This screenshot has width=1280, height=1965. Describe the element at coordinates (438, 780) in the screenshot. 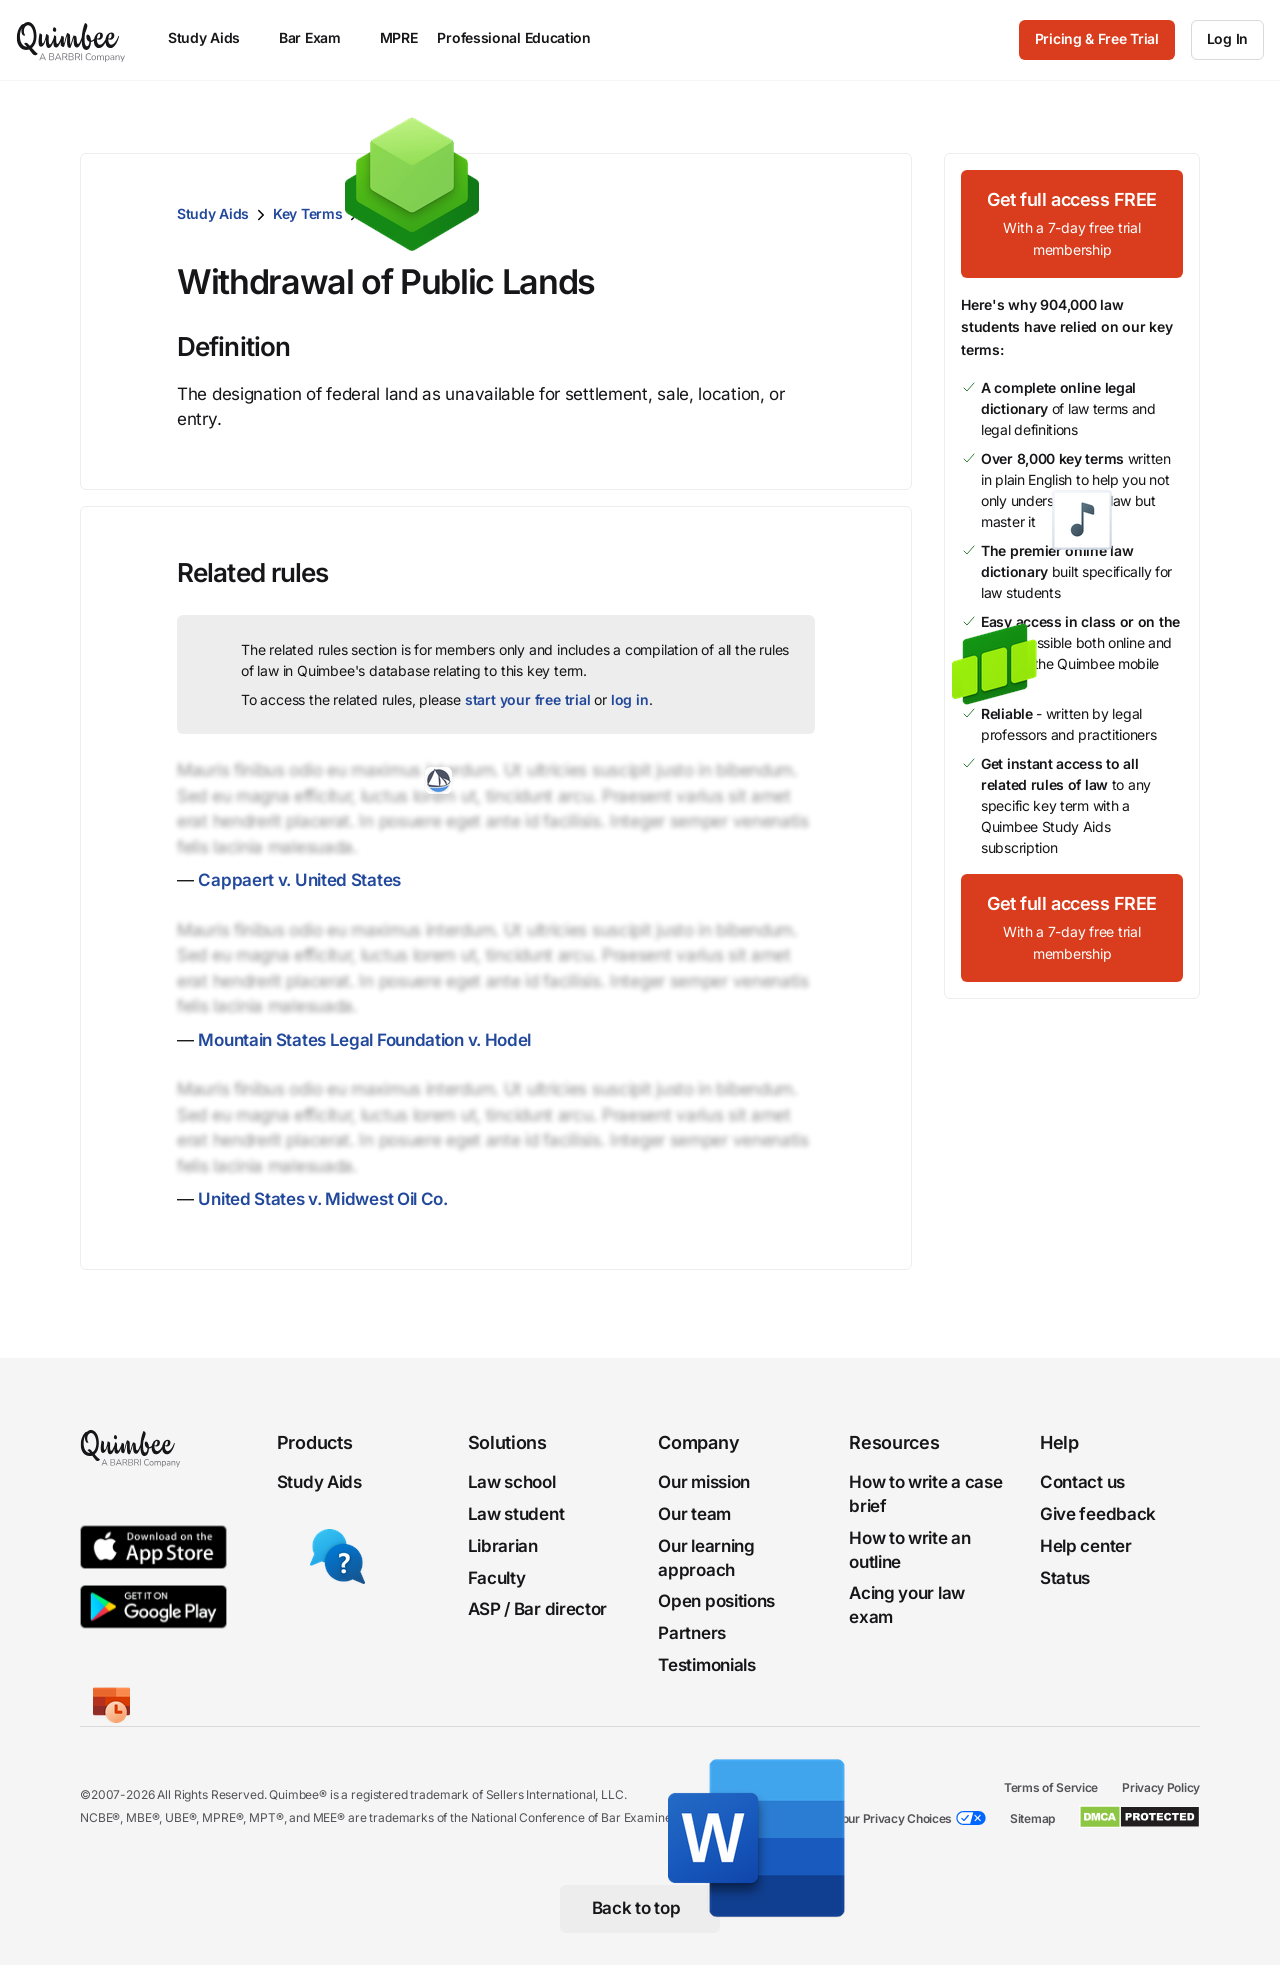

I see `open the Solus operating system app` at that location.